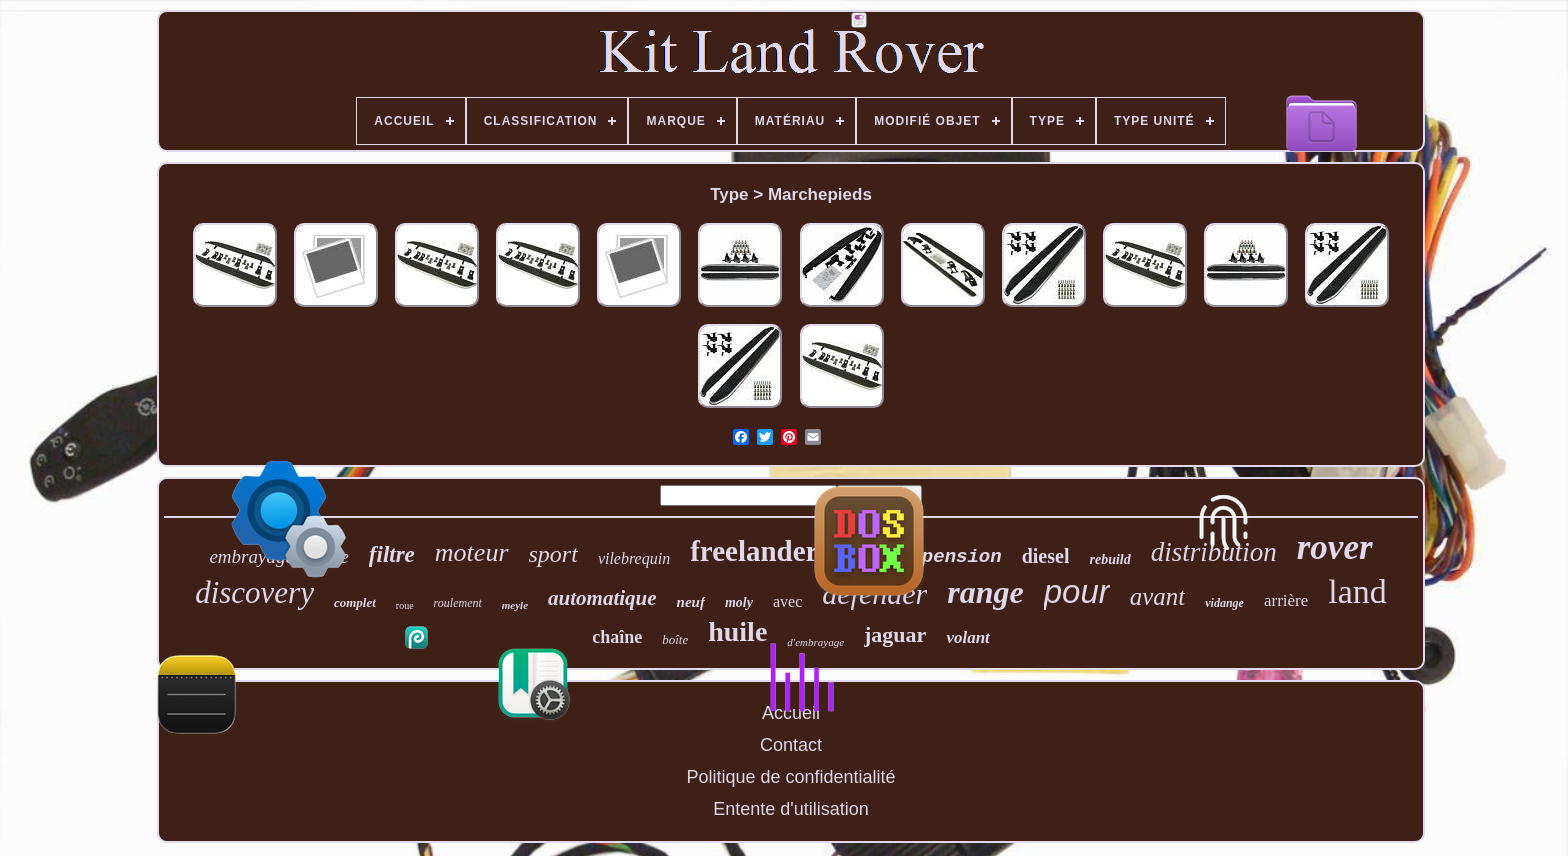 Image resolution: width=1568 pixels, height=856 pixels. I want to click on authenticate using fingerprint recognition, so click(1223, 522).